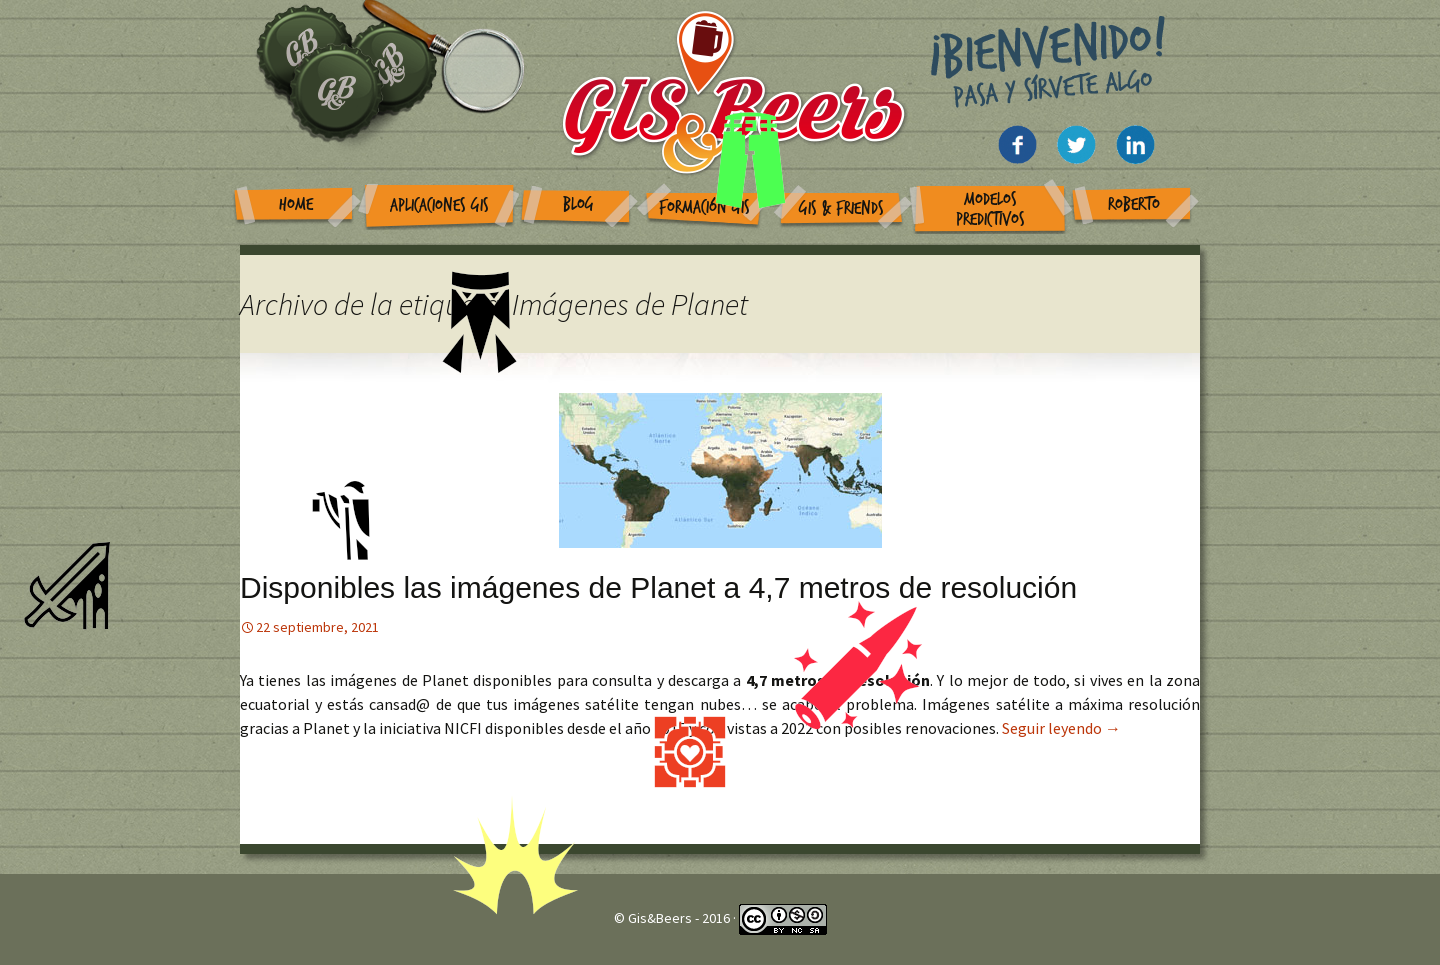 Image resolution: width=1440 pixels, height=965 pixels. Describe the element at coordinates (749, 160) in the screenshot. I see `browse pants or bottoms in a clothing app` at that location.